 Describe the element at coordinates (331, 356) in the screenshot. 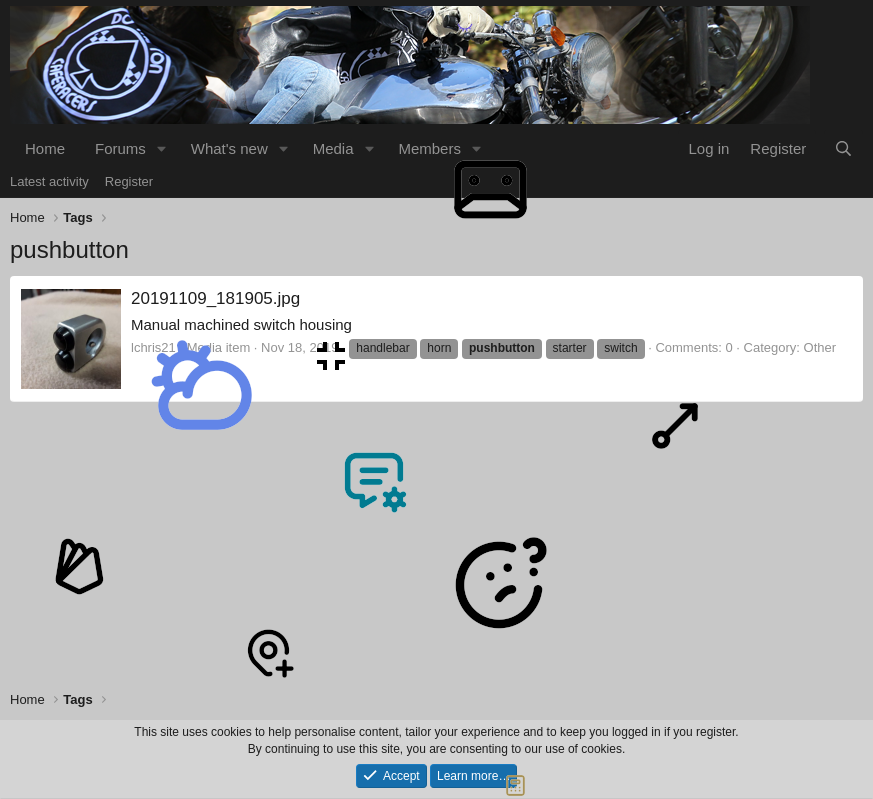

I see `exit fullscreen mode` at that location.